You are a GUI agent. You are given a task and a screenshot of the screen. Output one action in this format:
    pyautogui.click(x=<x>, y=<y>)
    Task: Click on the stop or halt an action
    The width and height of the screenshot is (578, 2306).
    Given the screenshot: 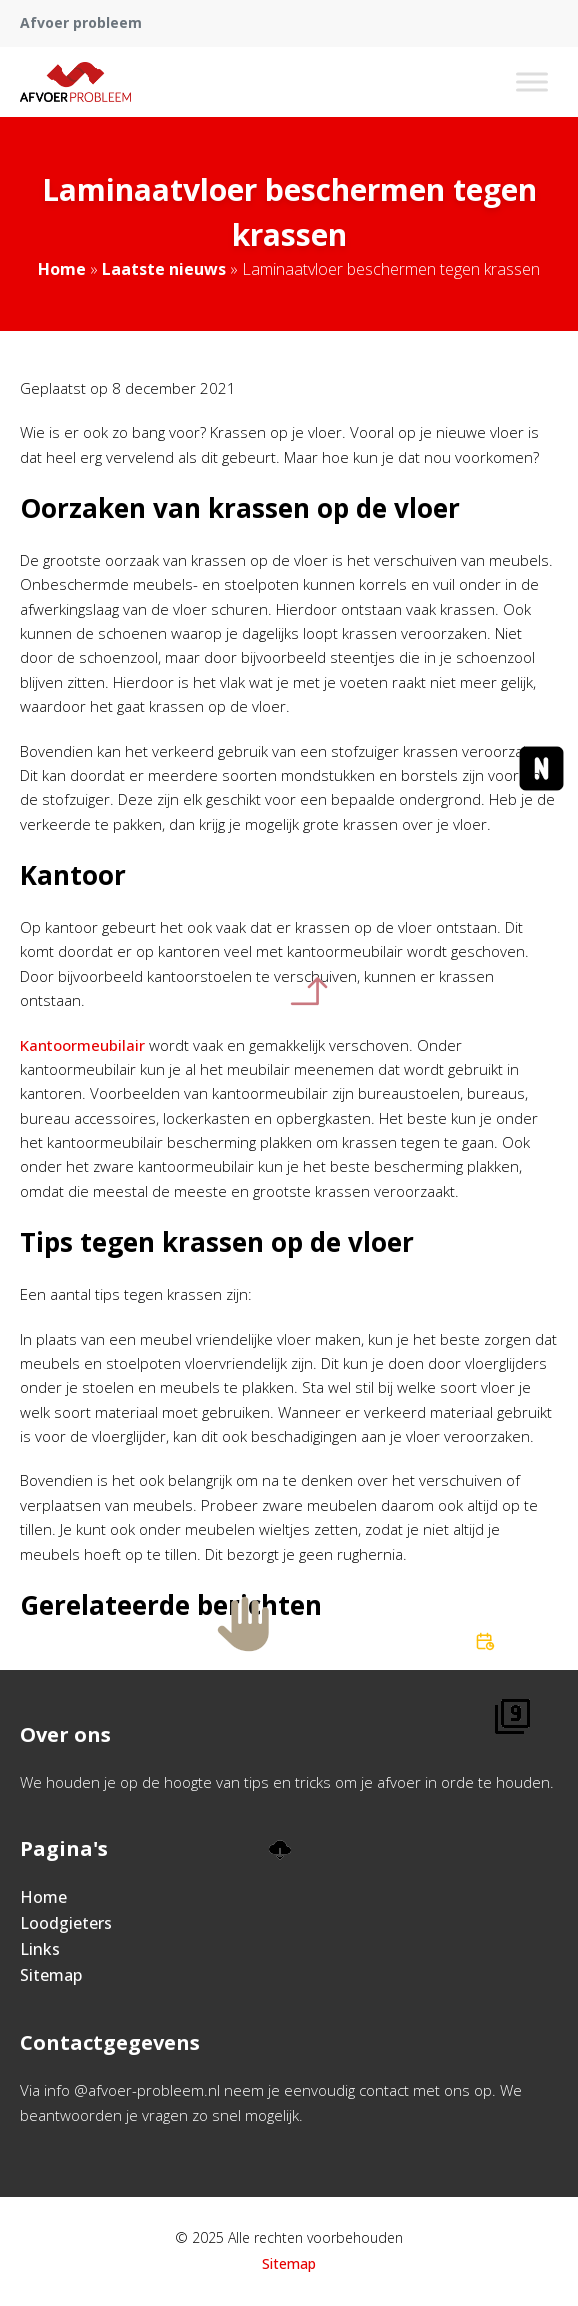 What is the action you would take?
    pyautogui.click(x=245, y=1624)
    